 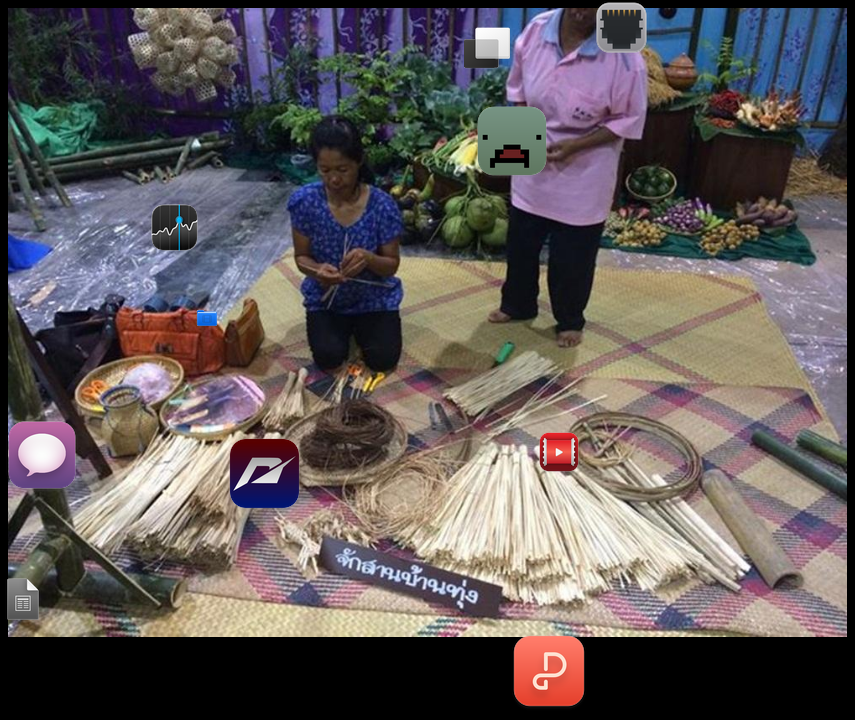 I want to click on open the stocks app, so click(x=174, y=227).